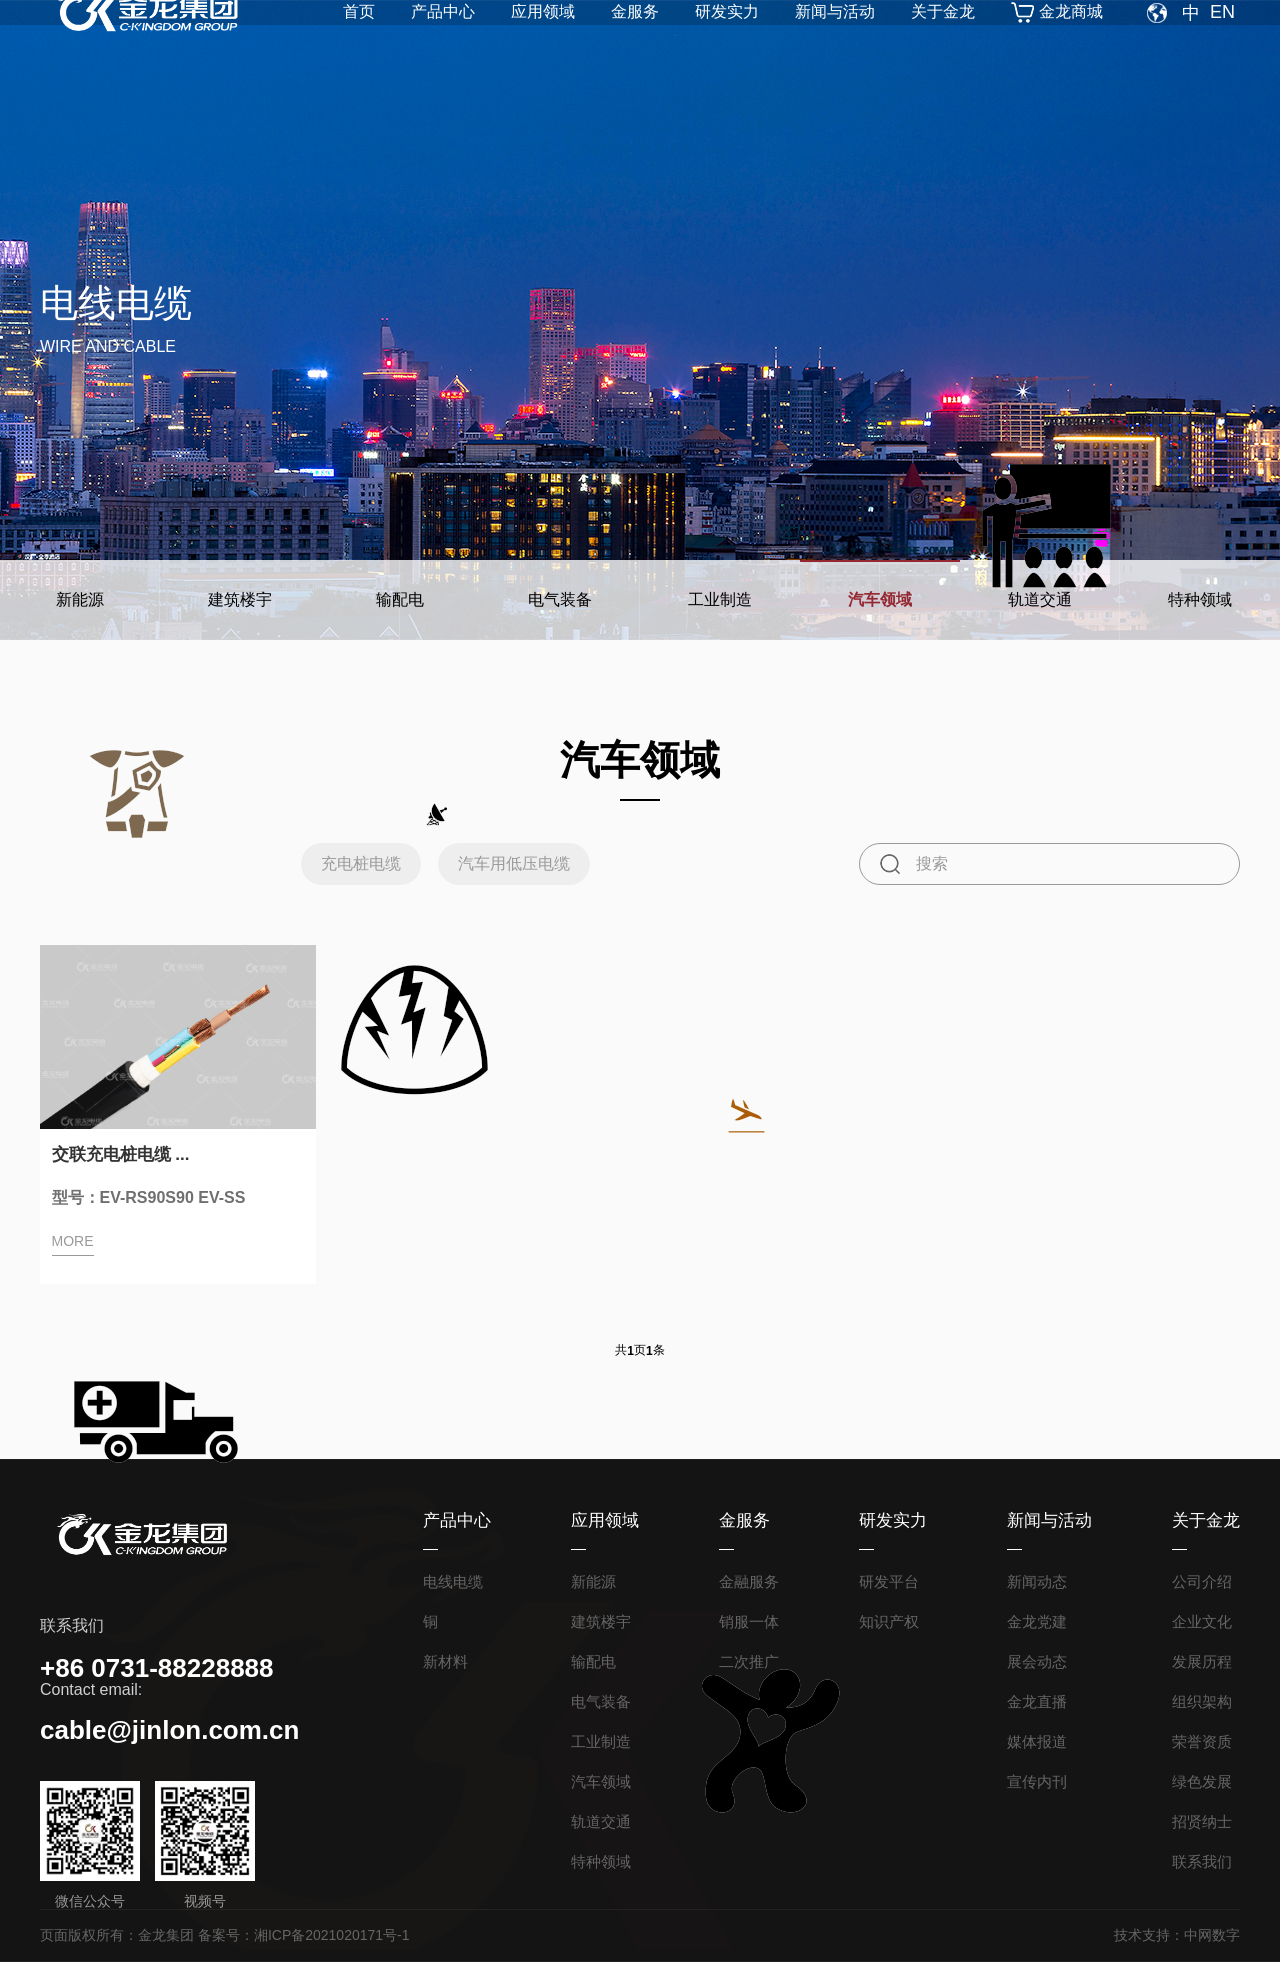 The width and height of the screenshot is (1280, 1962). I want to click on military ambulance unit or medical transport, so click(156, 1421).